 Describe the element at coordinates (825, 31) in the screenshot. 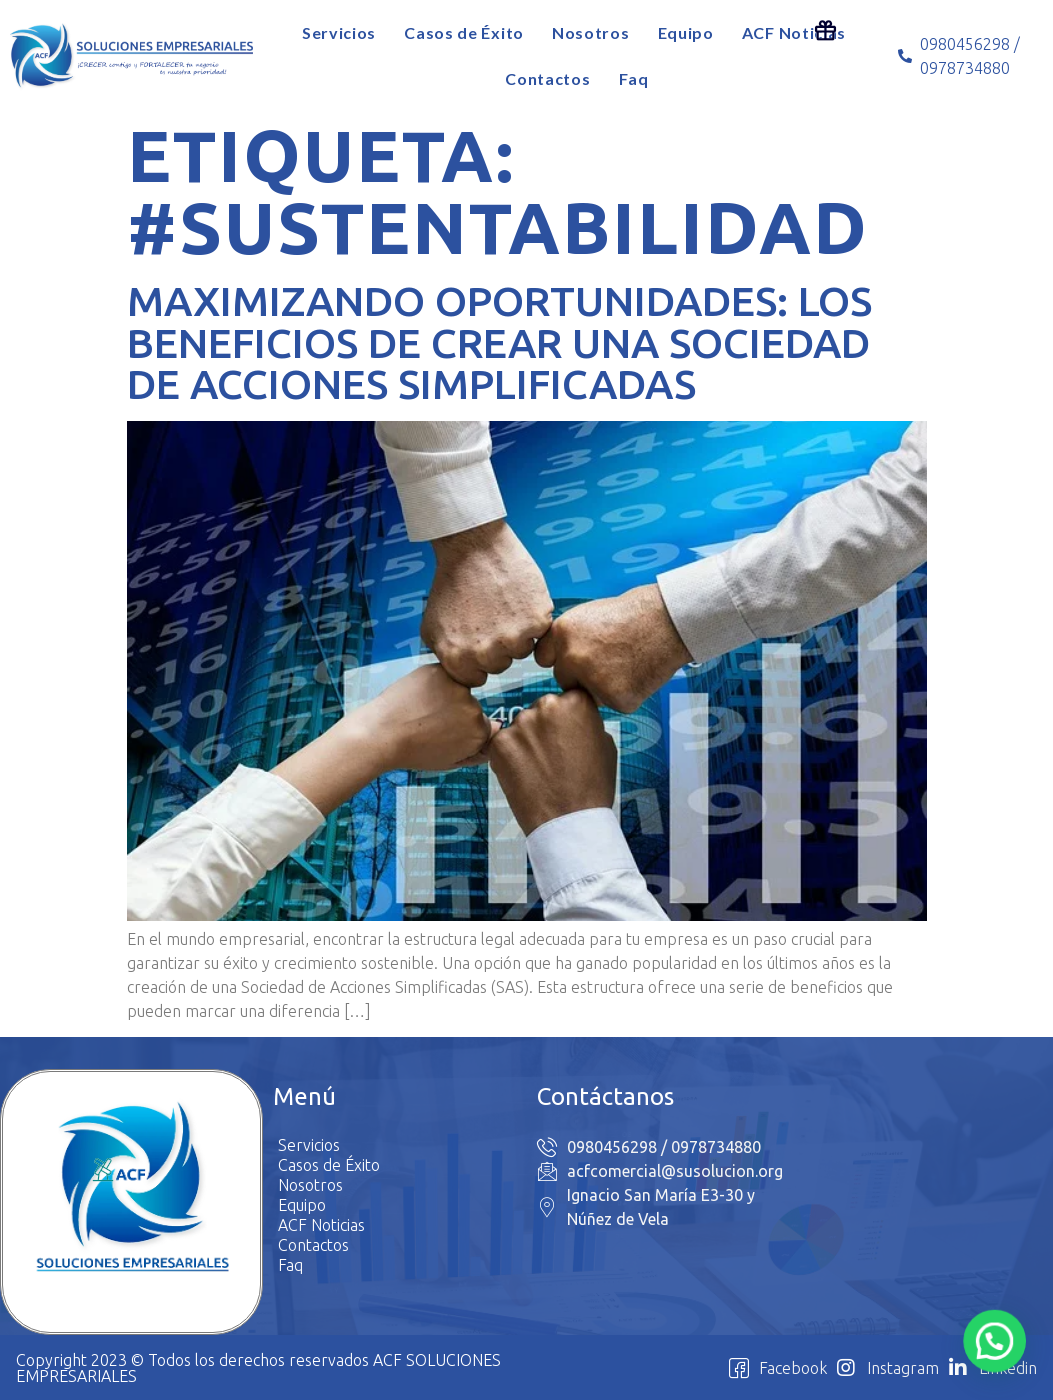

I see `view or redeem a gift` at that location.